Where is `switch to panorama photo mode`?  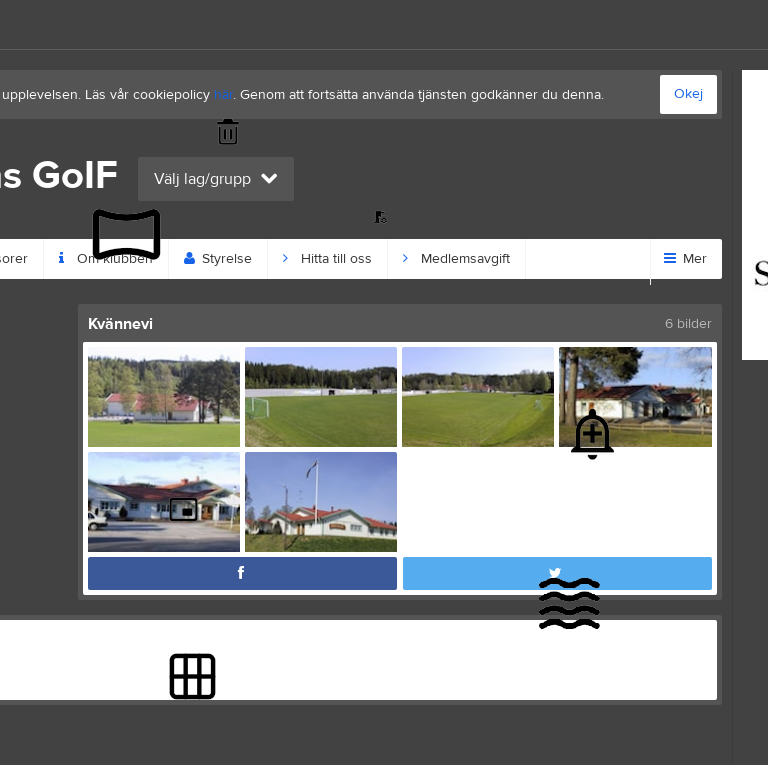 switch to panorama photo mode is located at coordinates (126, 234).